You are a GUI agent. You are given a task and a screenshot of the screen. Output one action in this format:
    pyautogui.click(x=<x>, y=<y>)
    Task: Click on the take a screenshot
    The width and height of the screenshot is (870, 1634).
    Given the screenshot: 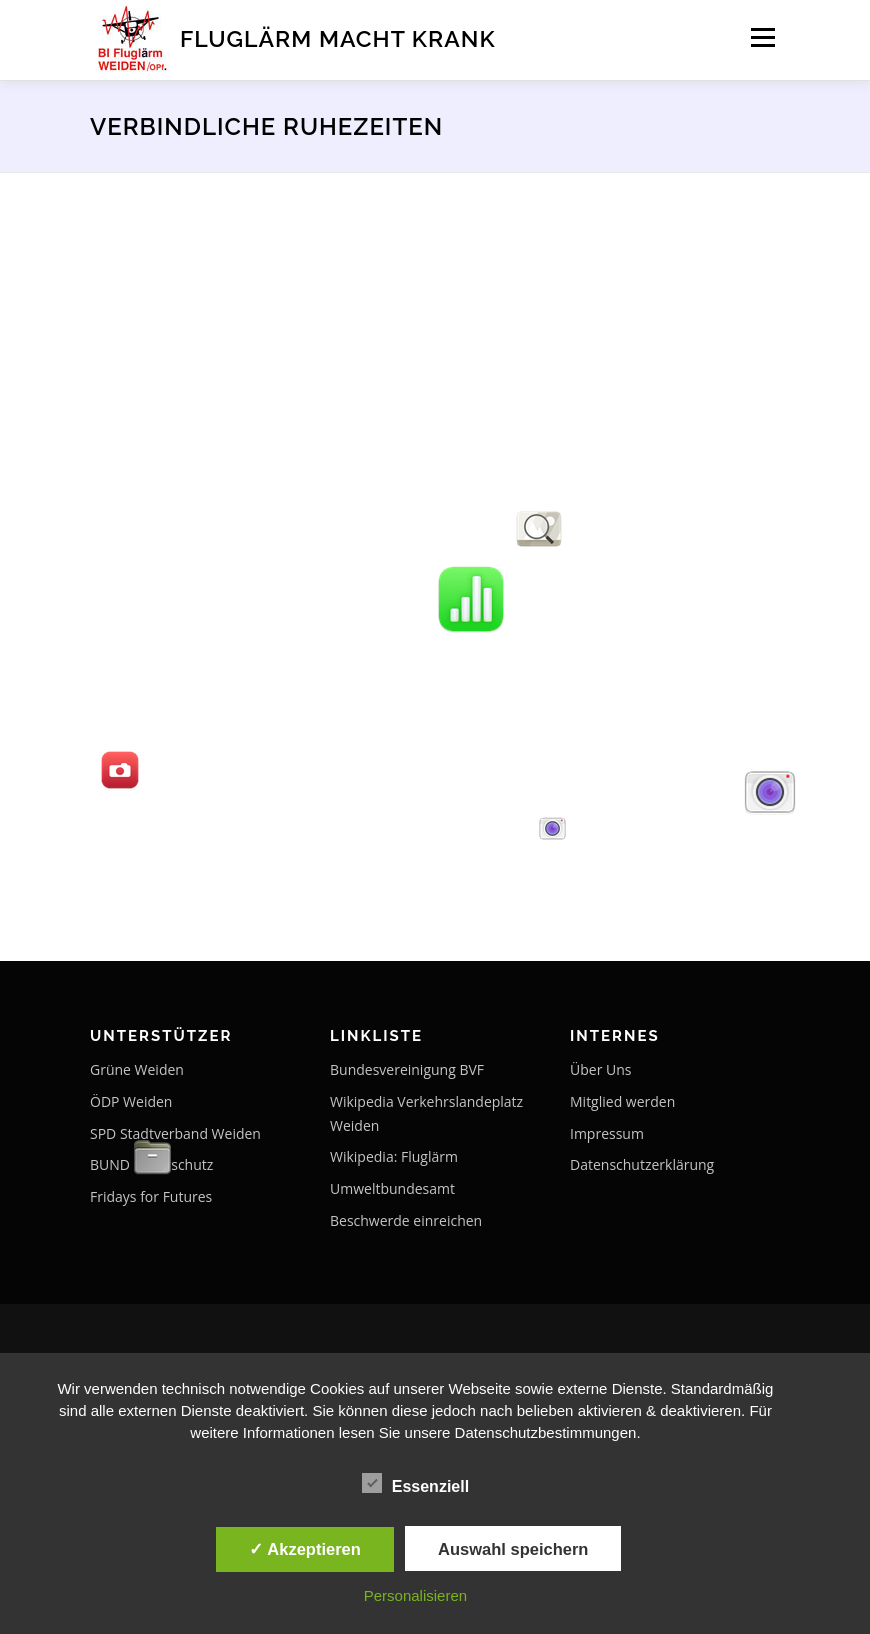 What is the action you would take?
    pyautogui.click(x=120, y=770)
    